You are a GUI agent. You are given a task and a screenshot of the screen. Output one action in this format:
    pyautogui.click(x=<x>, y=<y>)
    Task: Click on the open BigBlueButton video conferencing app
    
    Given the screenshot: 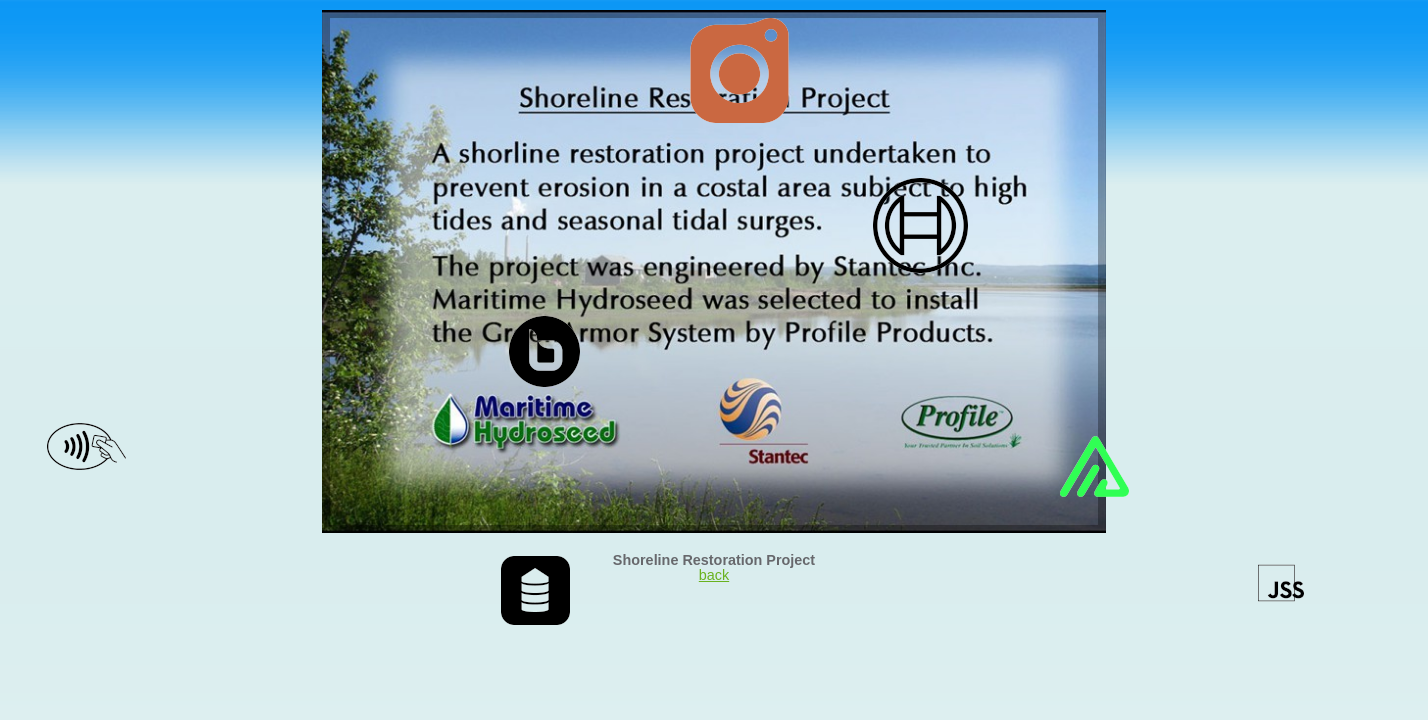 What is the action you would take?
    pyautogui.click(x=544, y=351)
    